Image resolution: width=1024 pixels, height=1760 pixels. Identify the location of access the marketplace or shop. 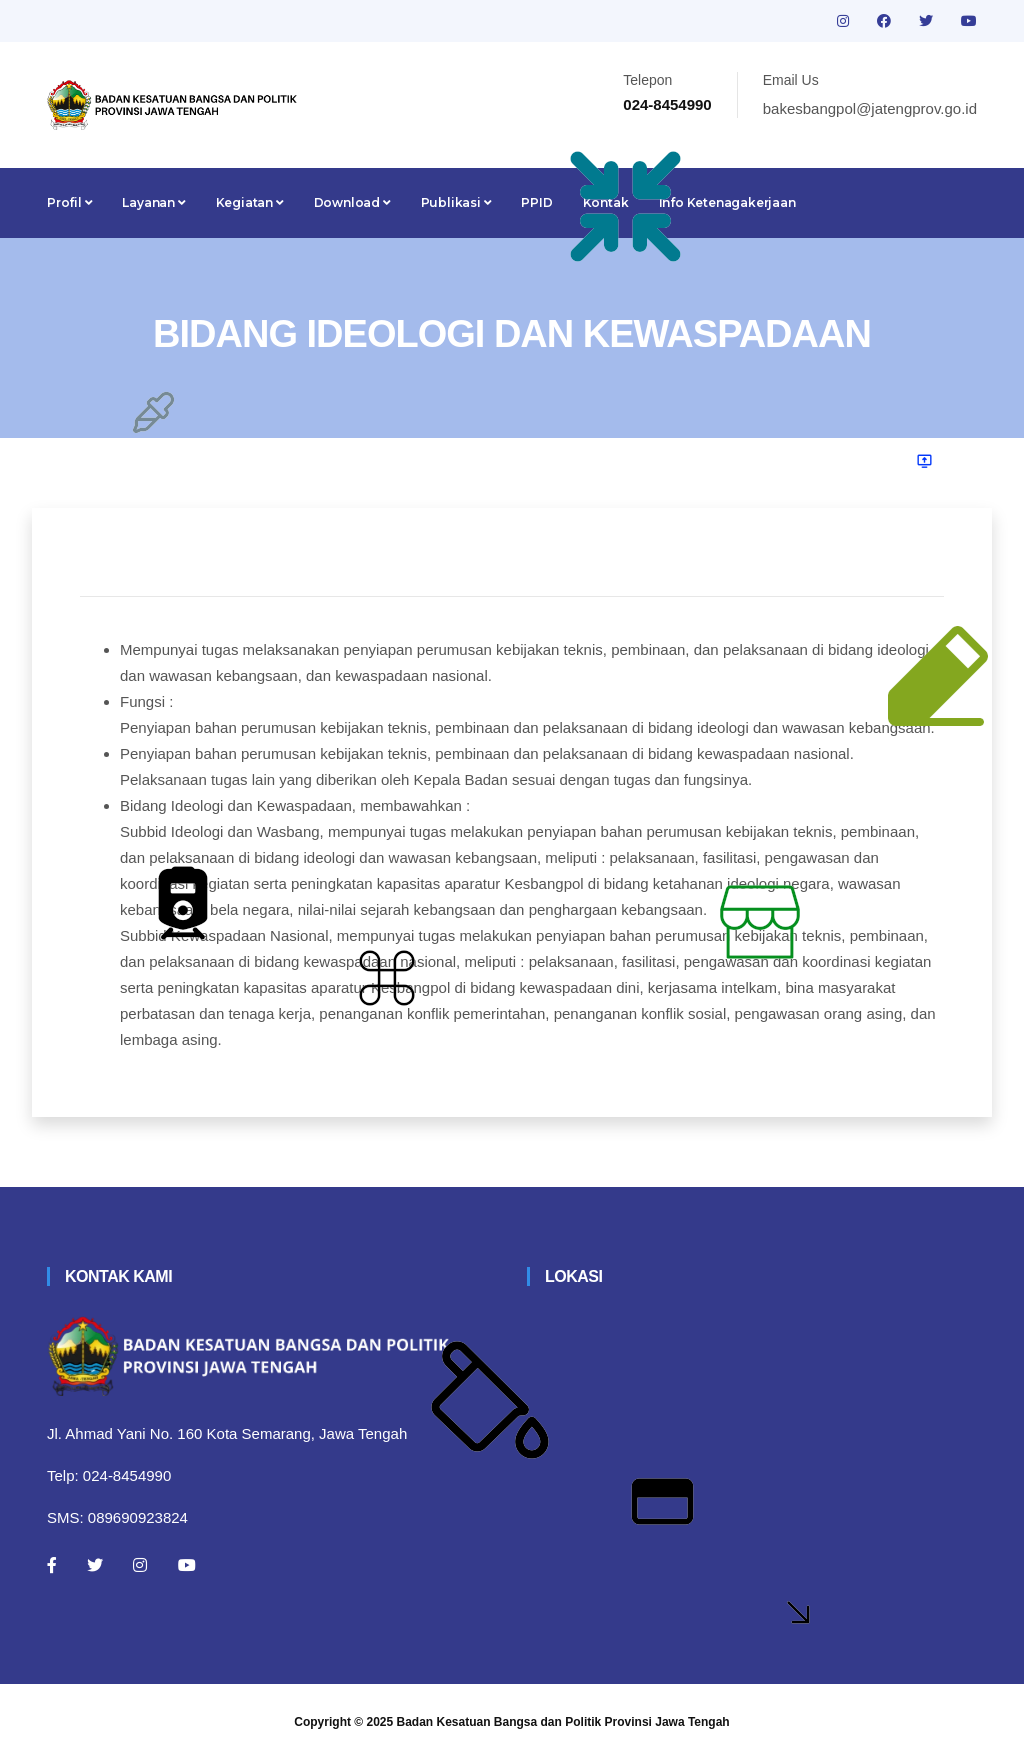
(760, 922).